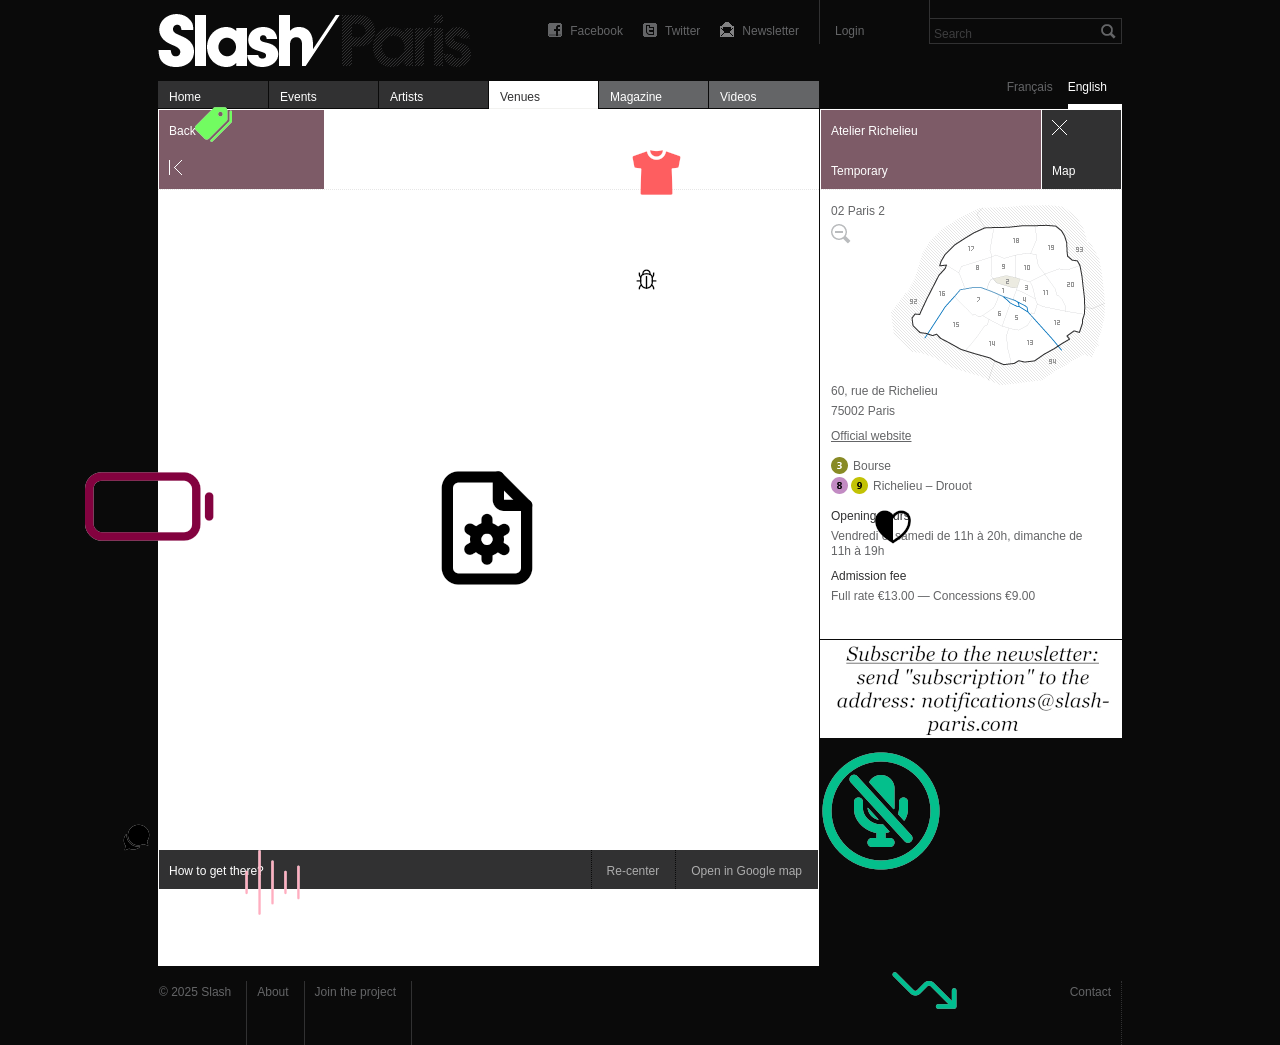  What do you see at coordinates (487, 528) in the screenshot?
I see `access file settings or preferences` at bounding box center [487, 528].